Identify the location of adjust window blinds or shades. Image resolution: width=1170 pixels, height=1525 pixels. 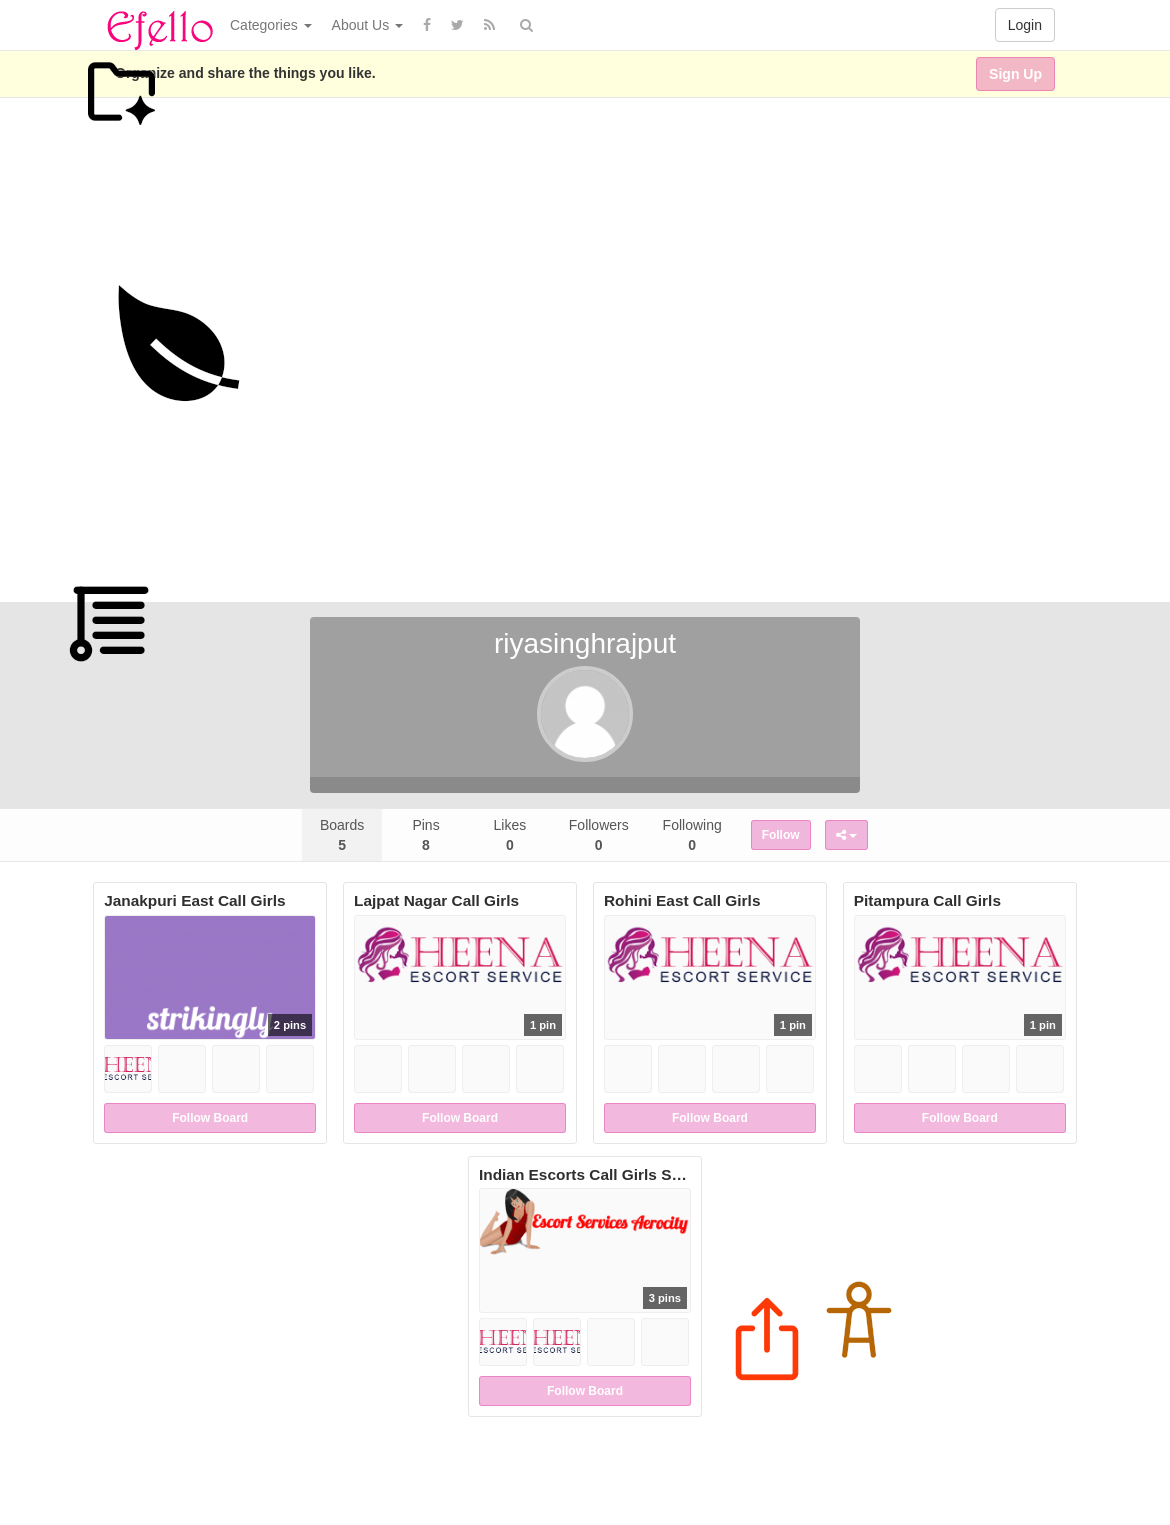
(111, 624).